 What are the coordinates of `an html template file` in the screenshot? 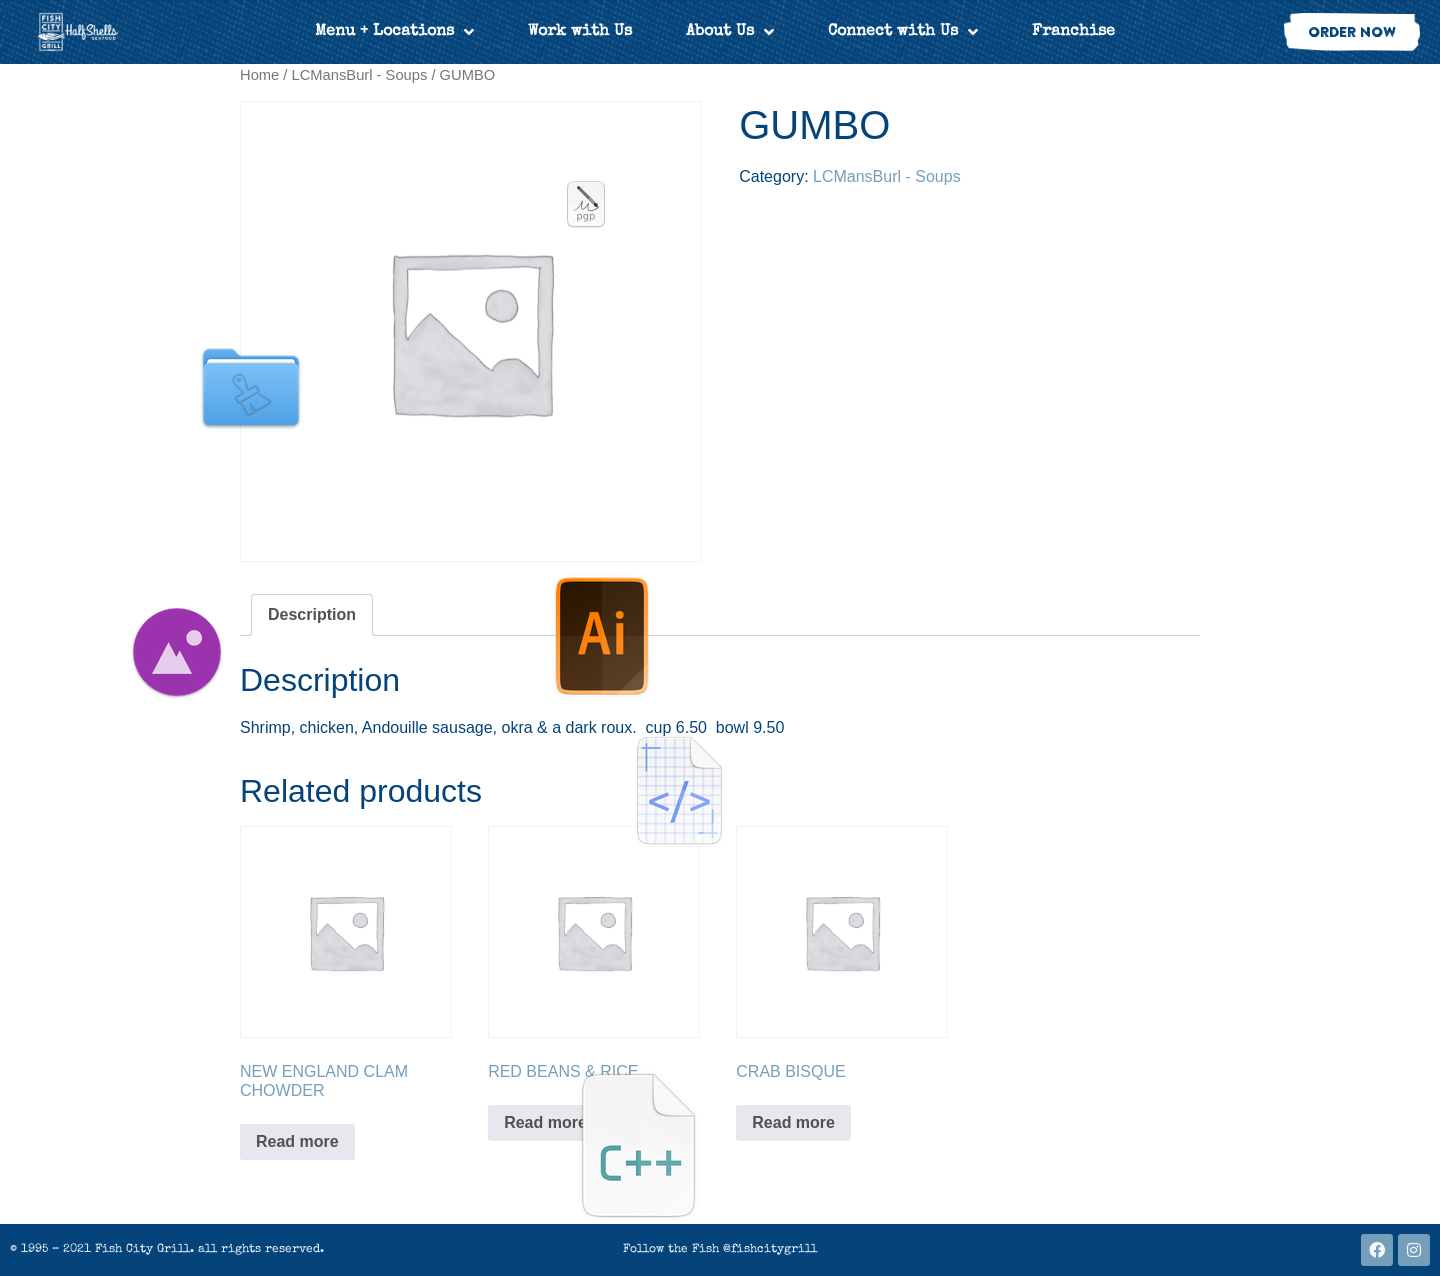 It's located at (679, 790).